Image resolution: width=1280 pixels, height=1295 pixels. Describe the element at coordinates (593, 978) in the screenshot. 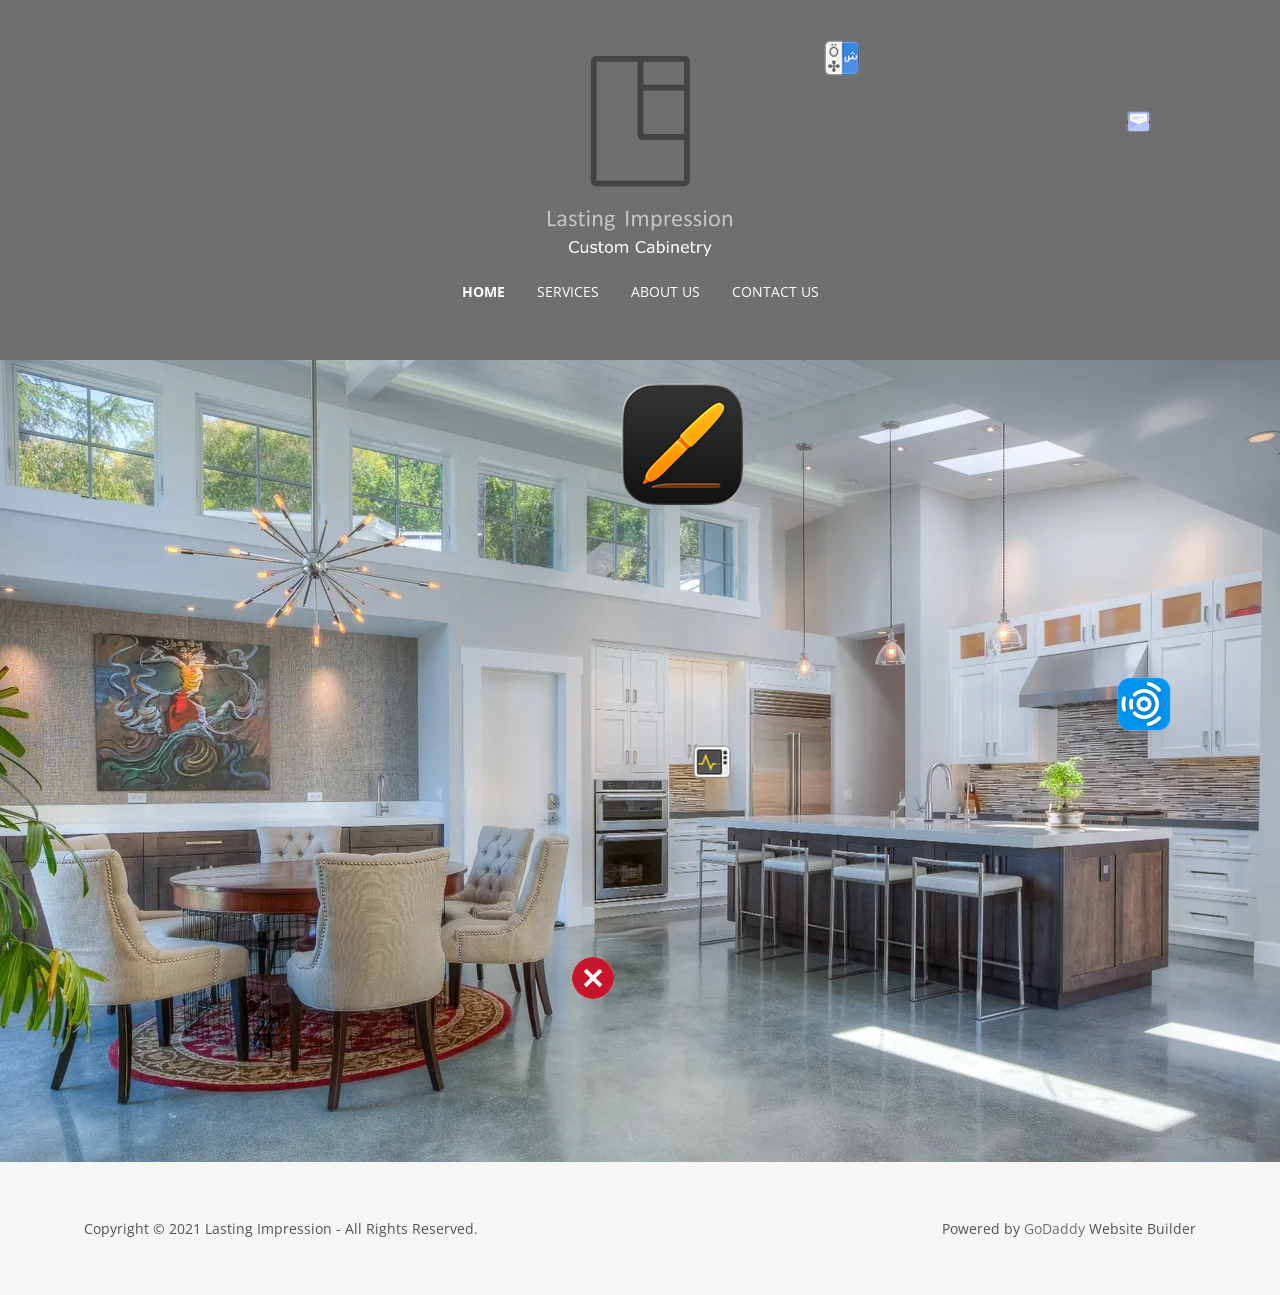

I see `cancel the current calculation` at that location.